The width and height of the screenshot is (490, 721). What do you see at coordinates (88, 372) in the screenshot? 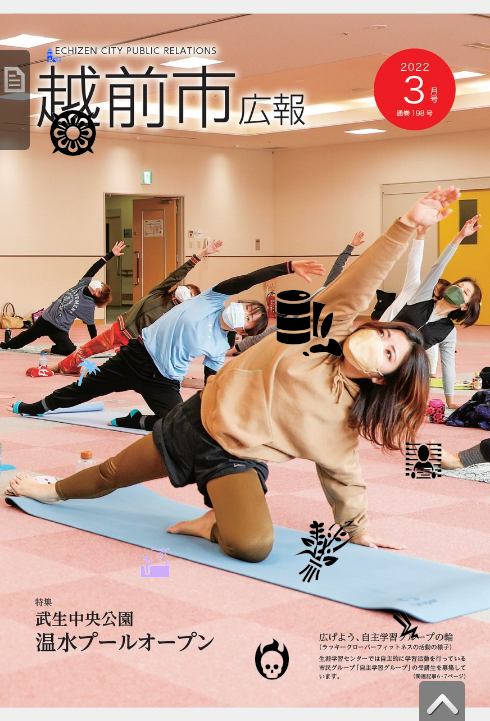
I see `indicates tropical or beach-themed content` at bounding box center [88, 372].